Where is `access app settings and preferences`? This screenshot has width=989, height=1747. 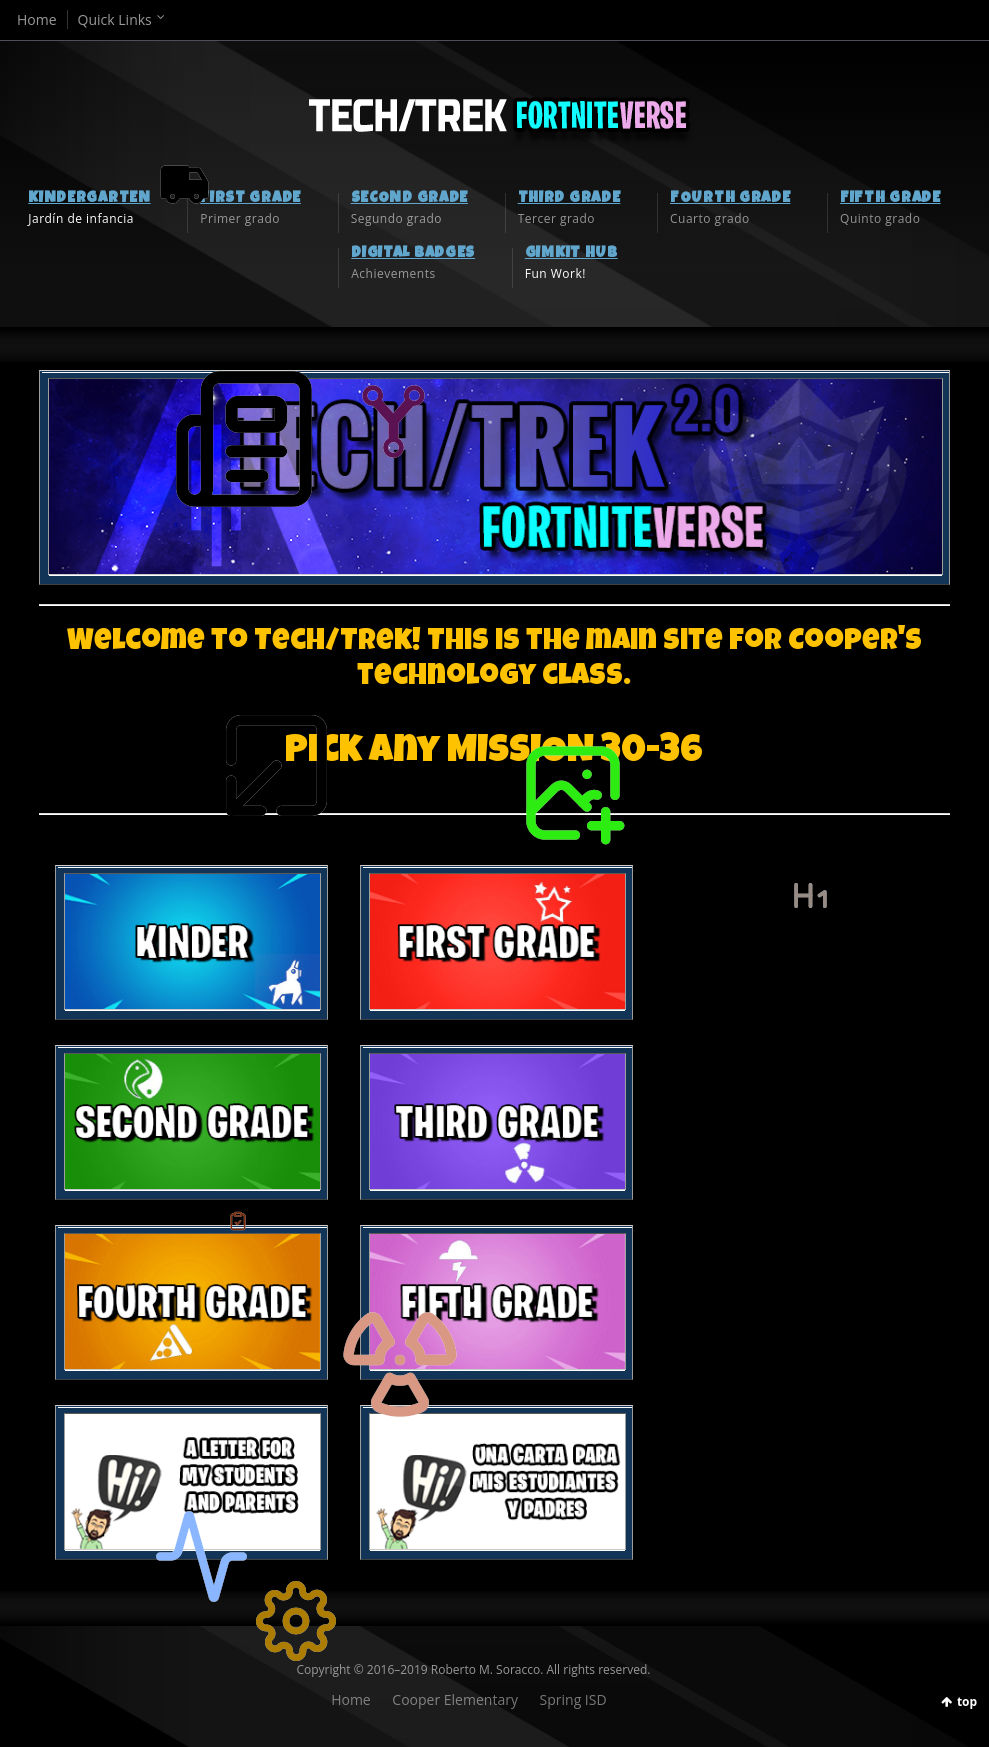 access app settings and preferences is located at coordinates (296, 1621).